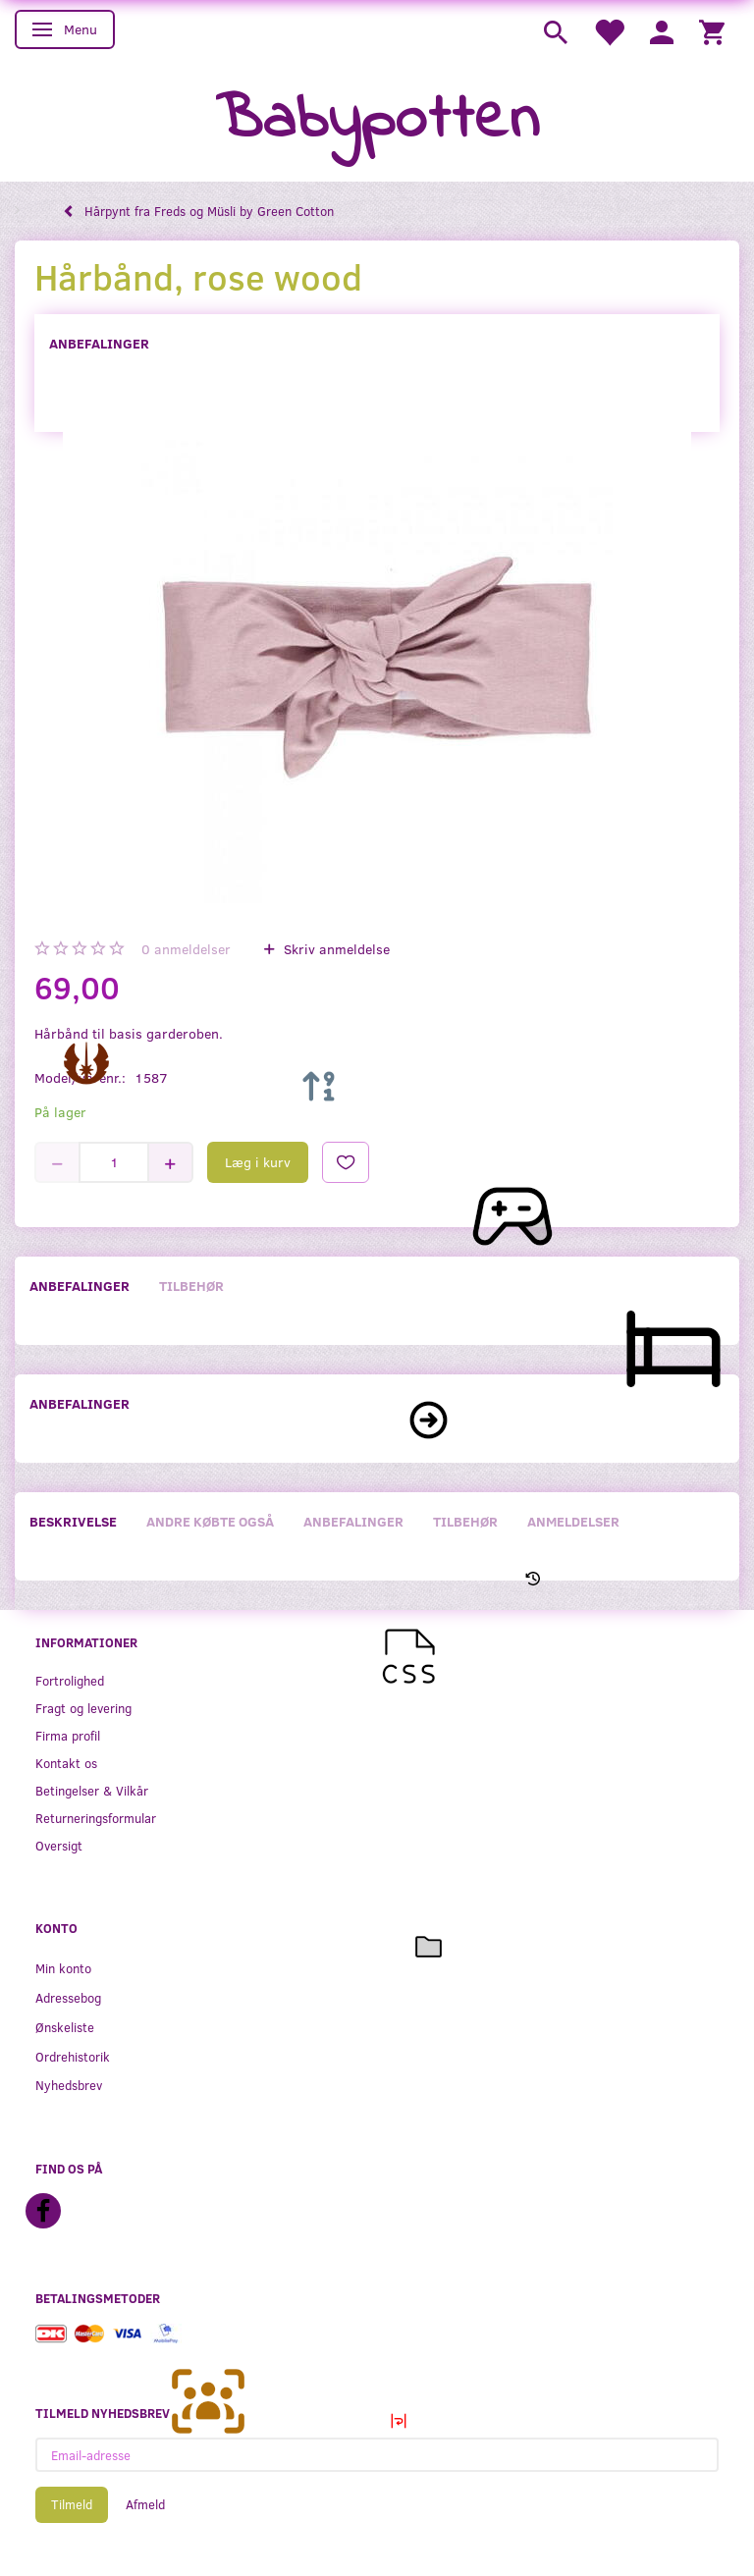  Describe the element at coordinates (512, 1216) in the screenshot. I see `access games or gaming section` at that location.